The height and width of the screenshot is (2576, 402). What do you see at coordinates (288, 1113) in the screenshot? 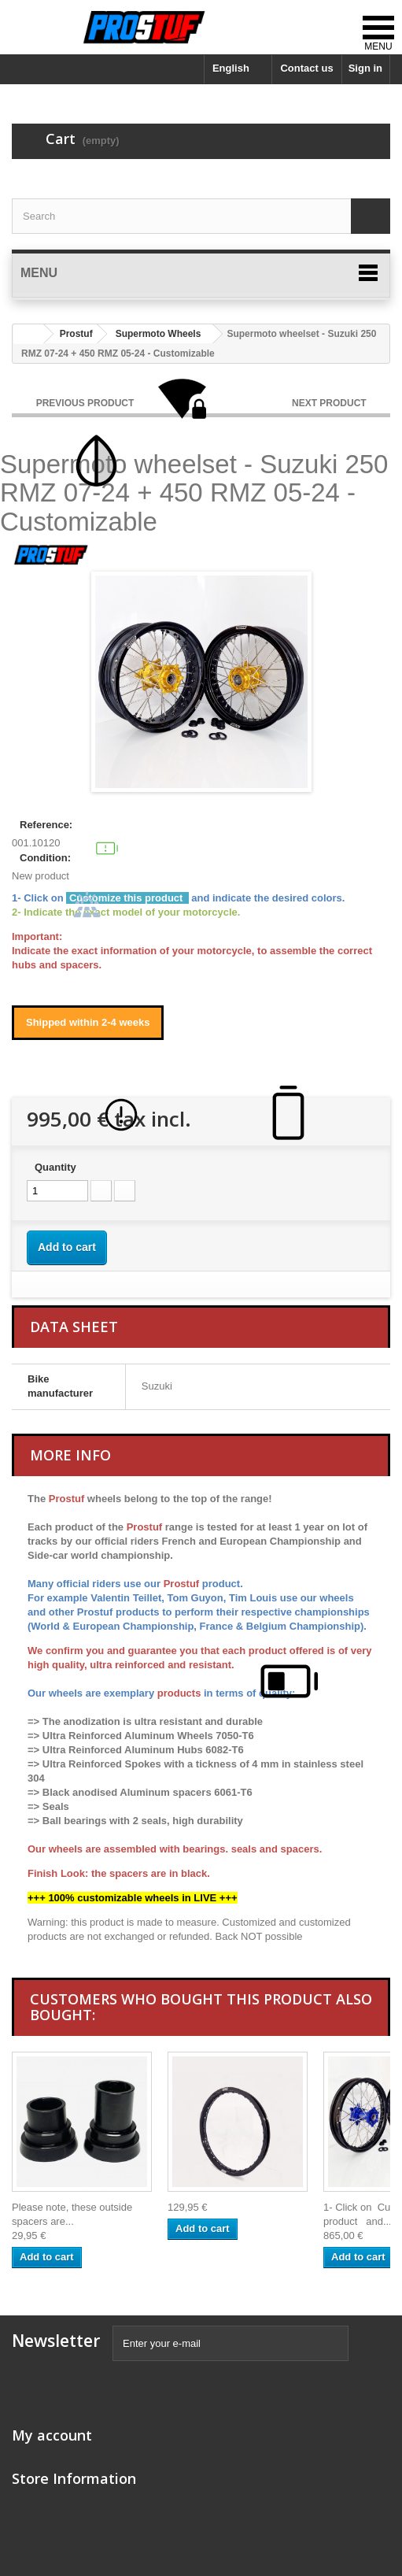
I see `indicates battery is completely drained` at bounding box center [288, 1113].